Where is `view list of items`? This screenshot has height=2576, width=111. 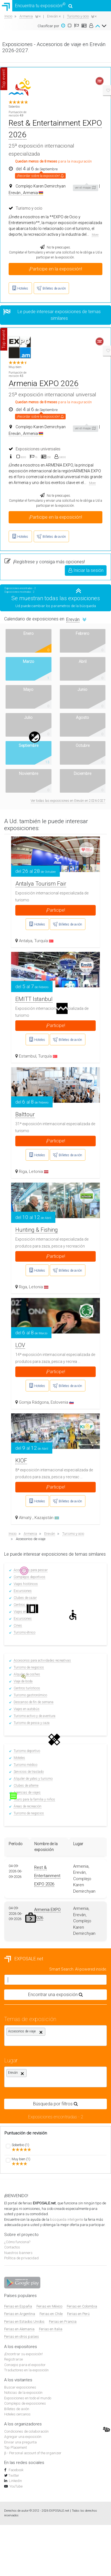
view list of items is located at coordinates (13, 1796).